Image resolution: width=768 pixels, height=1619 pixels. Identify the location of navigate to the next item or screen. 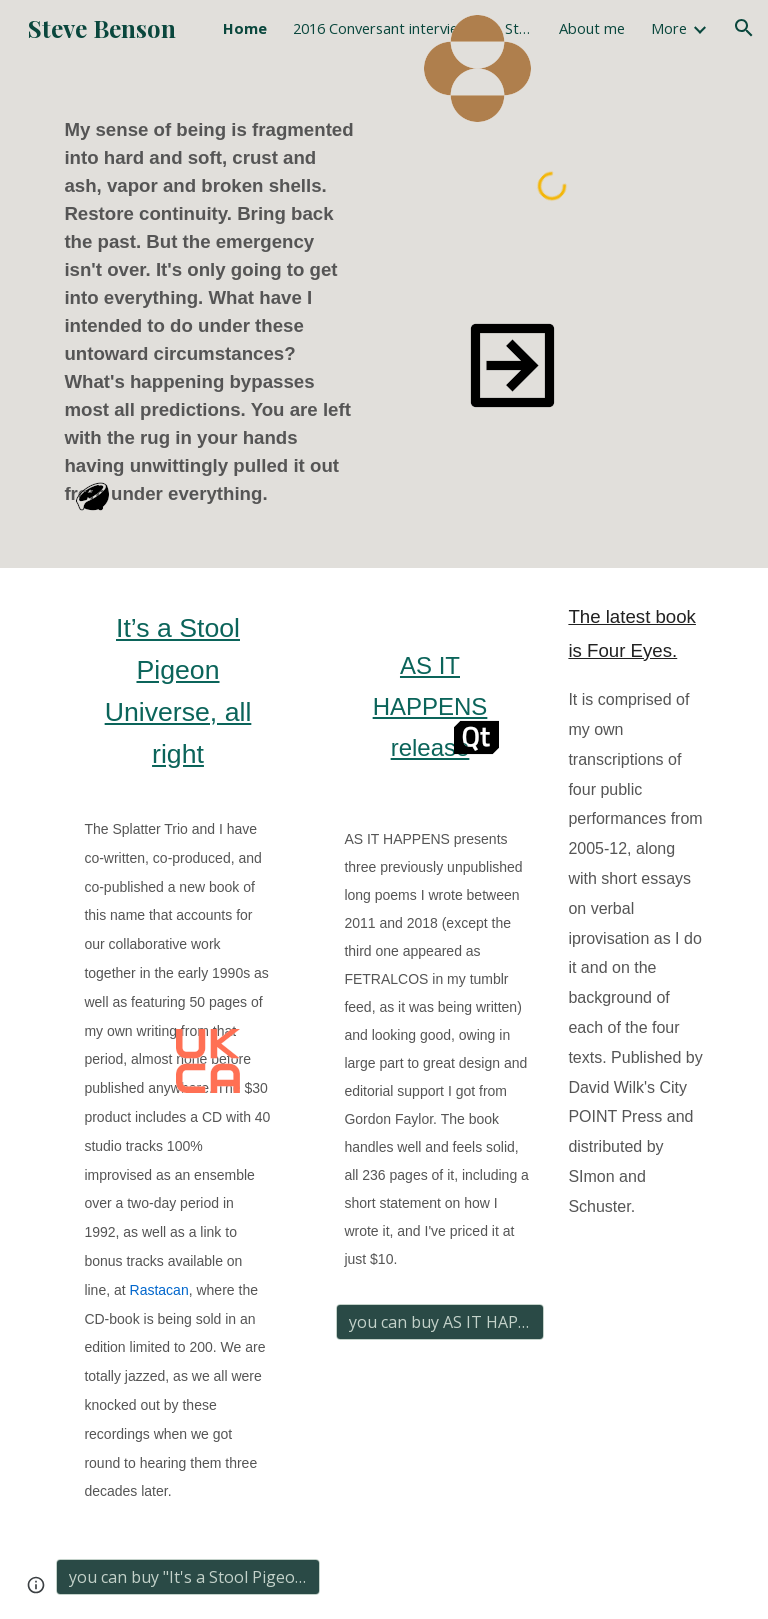
(512, 365).